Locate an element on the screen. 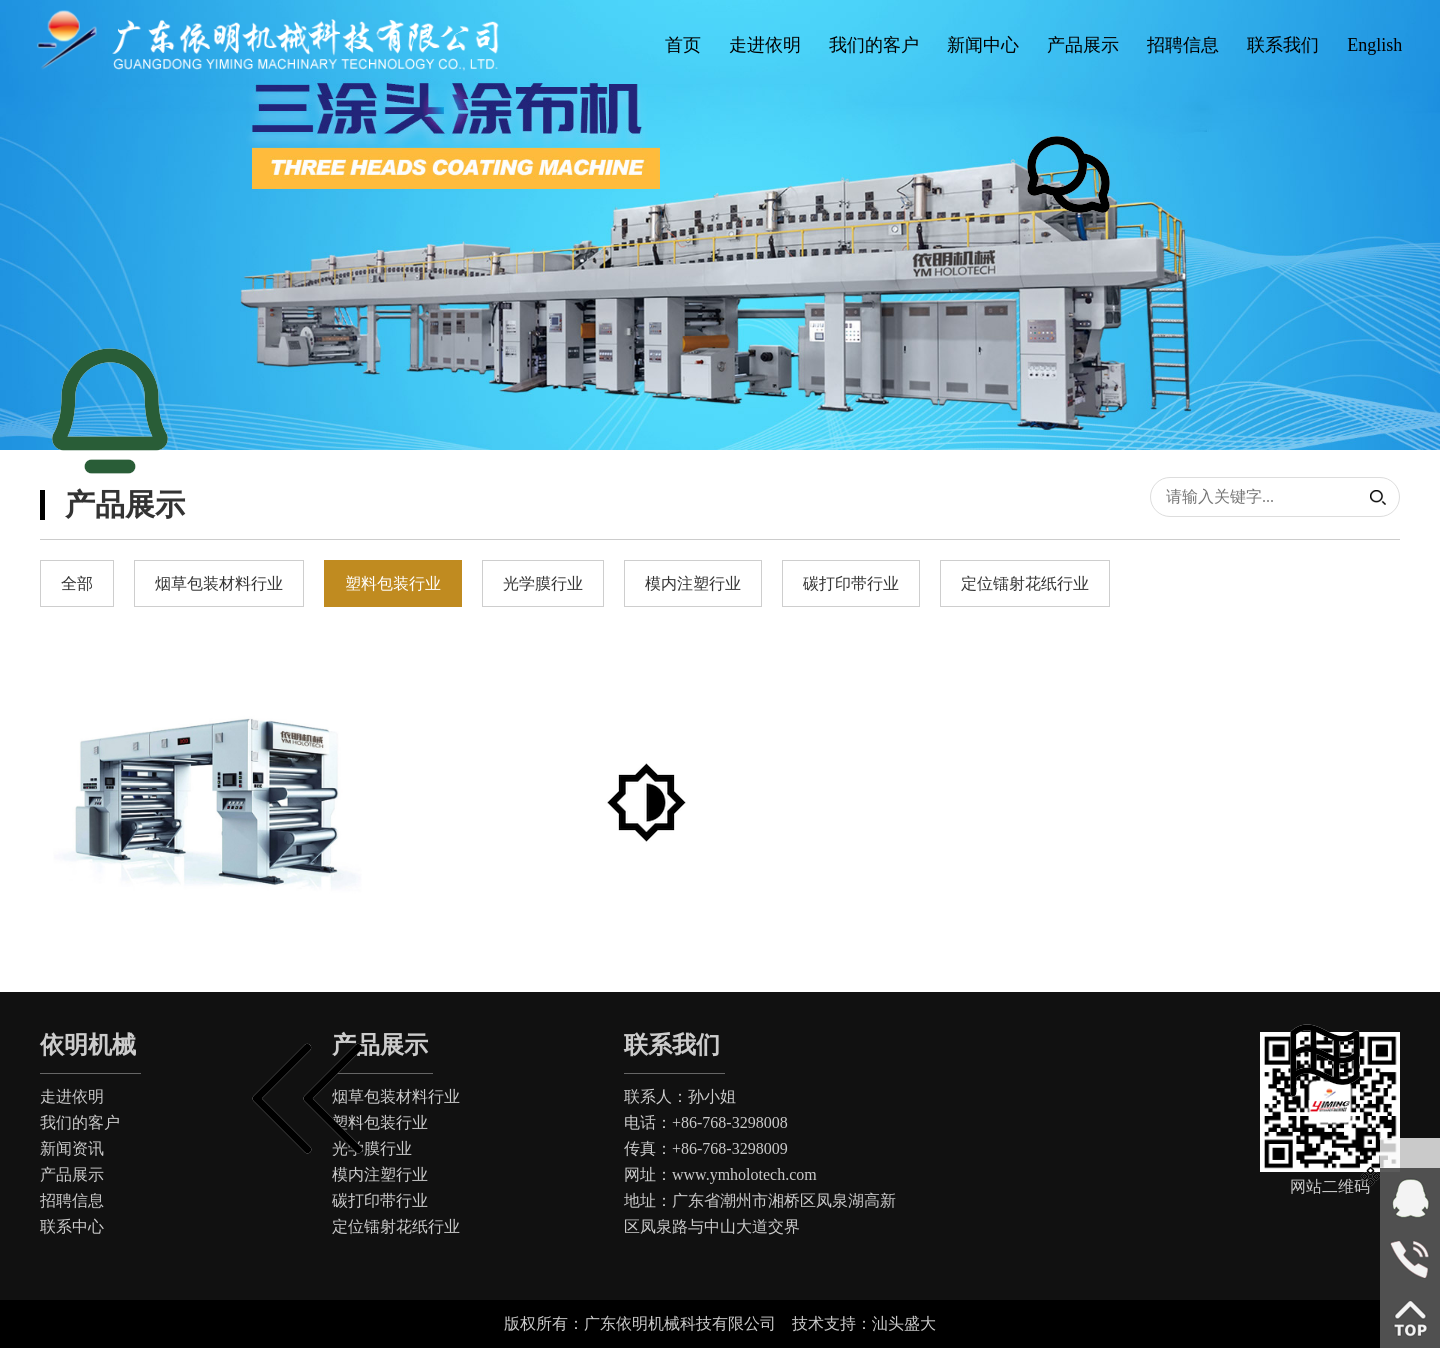 The height and width of the screenshot is (1348, 1440). go back to the beginning is located at coordinates (312, 1098).